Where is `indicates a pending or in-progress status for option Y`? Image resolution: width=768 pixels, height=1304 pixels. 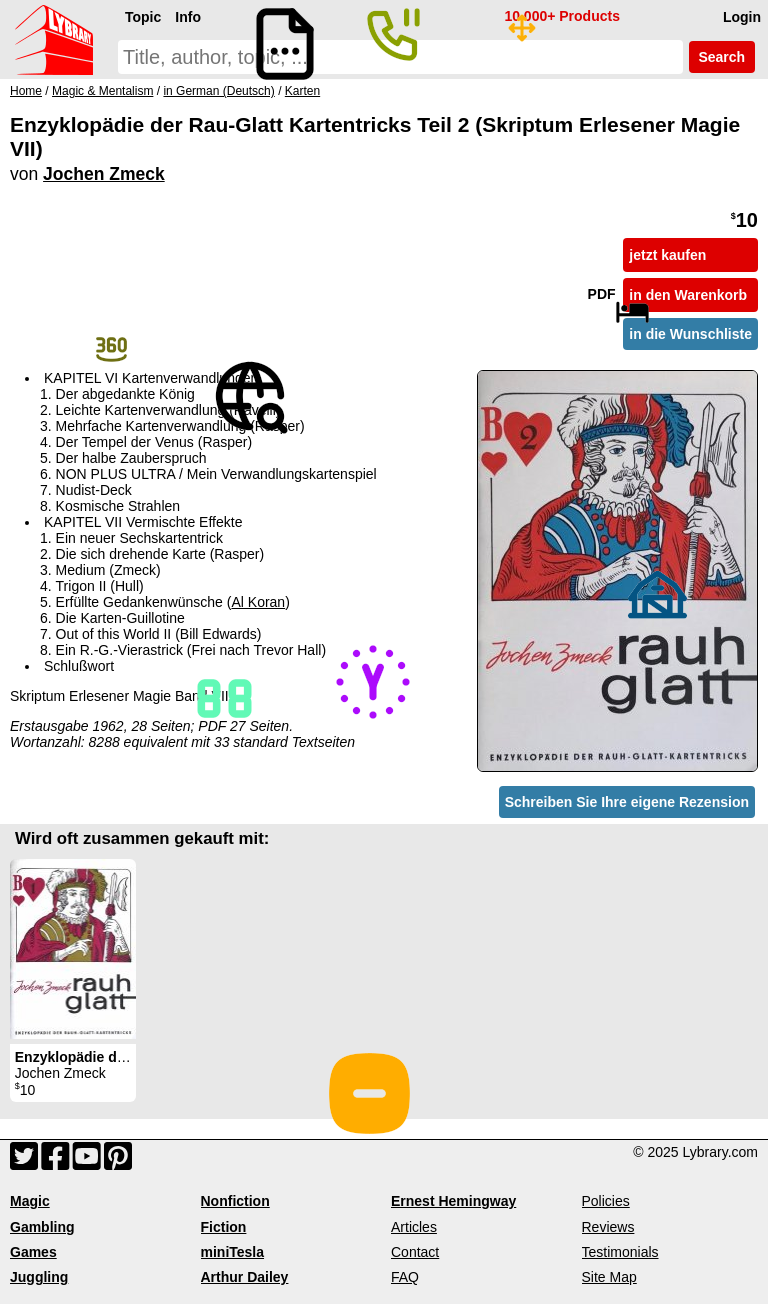
indicates a pending or in-progress status for option Y is located at coordinates (373, 682).